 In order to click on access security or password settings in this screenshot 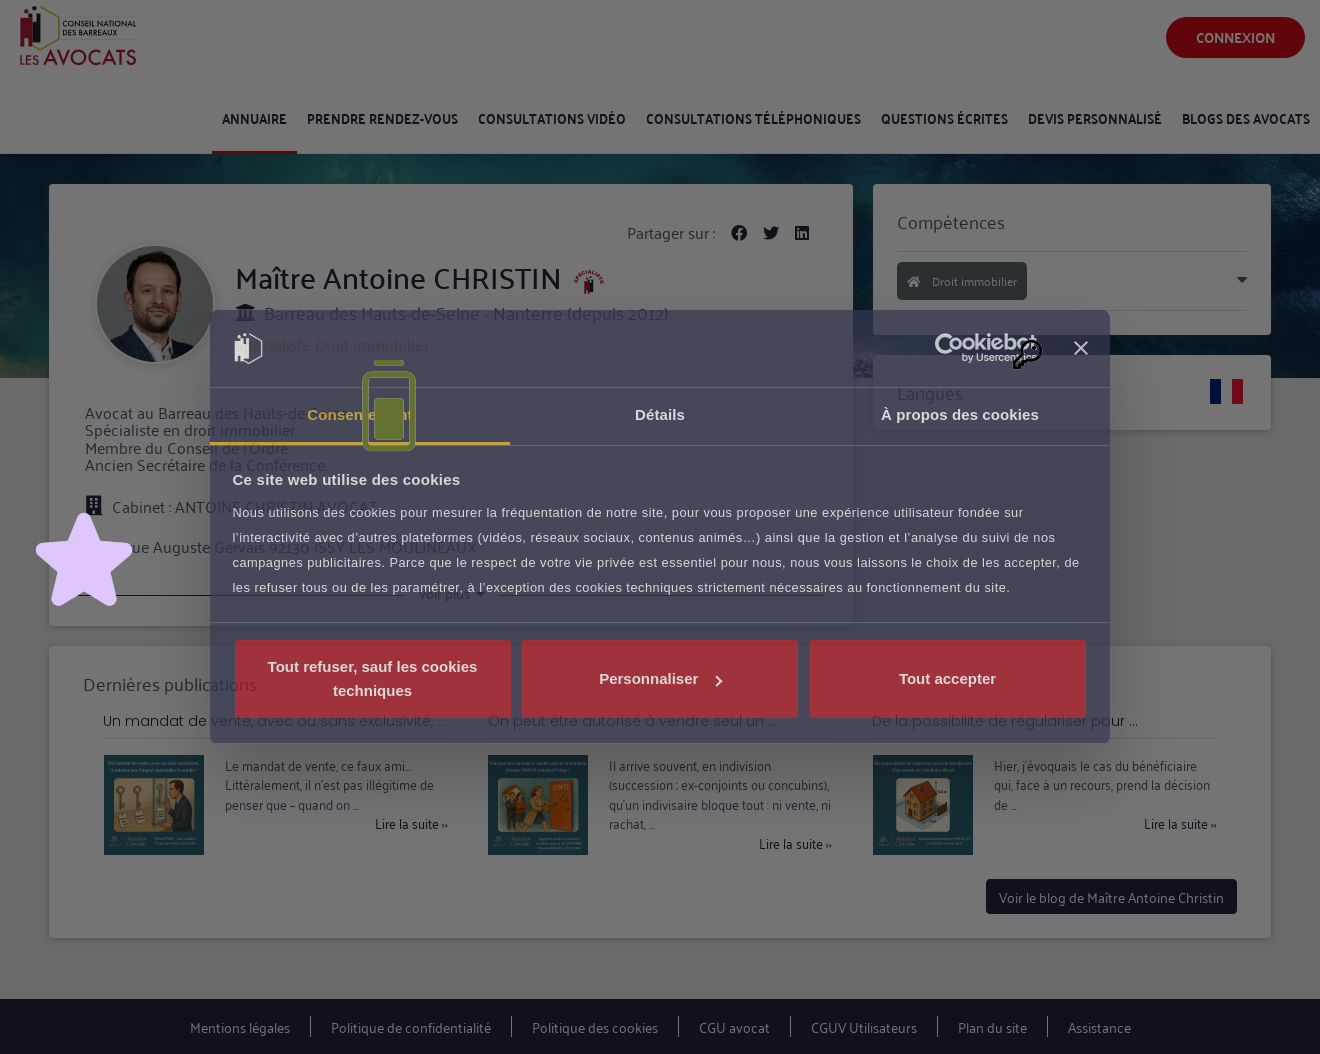, I will do `click(1027, 355)`.